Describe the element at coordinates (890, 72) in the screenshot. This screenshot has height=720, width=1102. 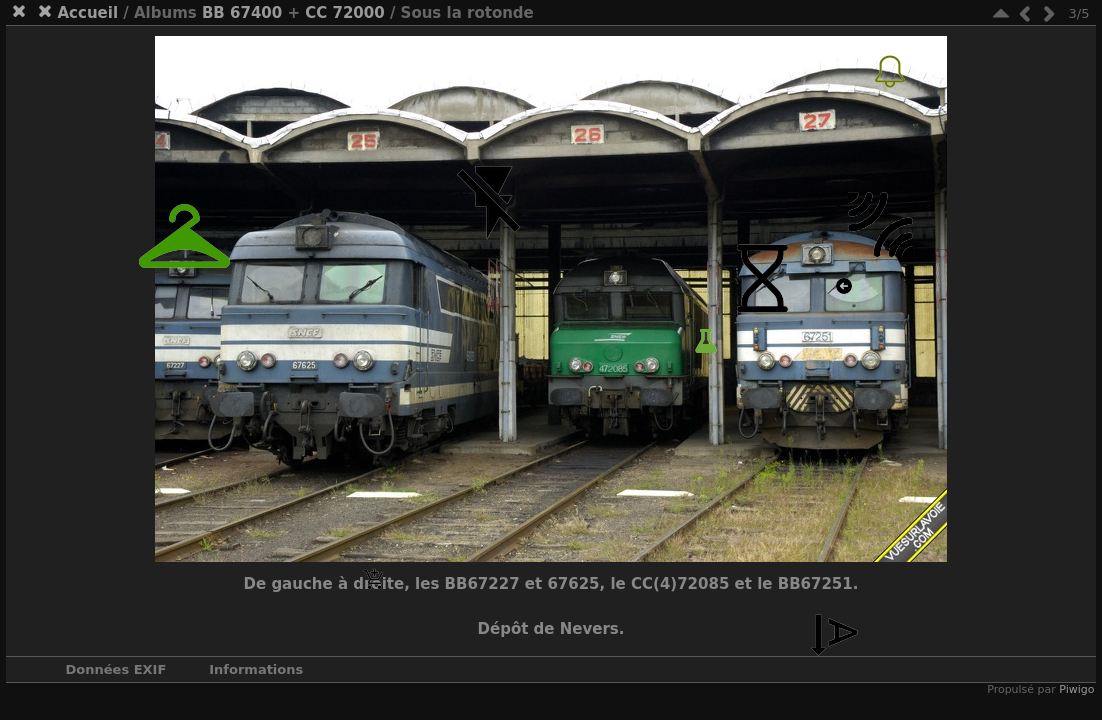
I see `view notifications` at that location.